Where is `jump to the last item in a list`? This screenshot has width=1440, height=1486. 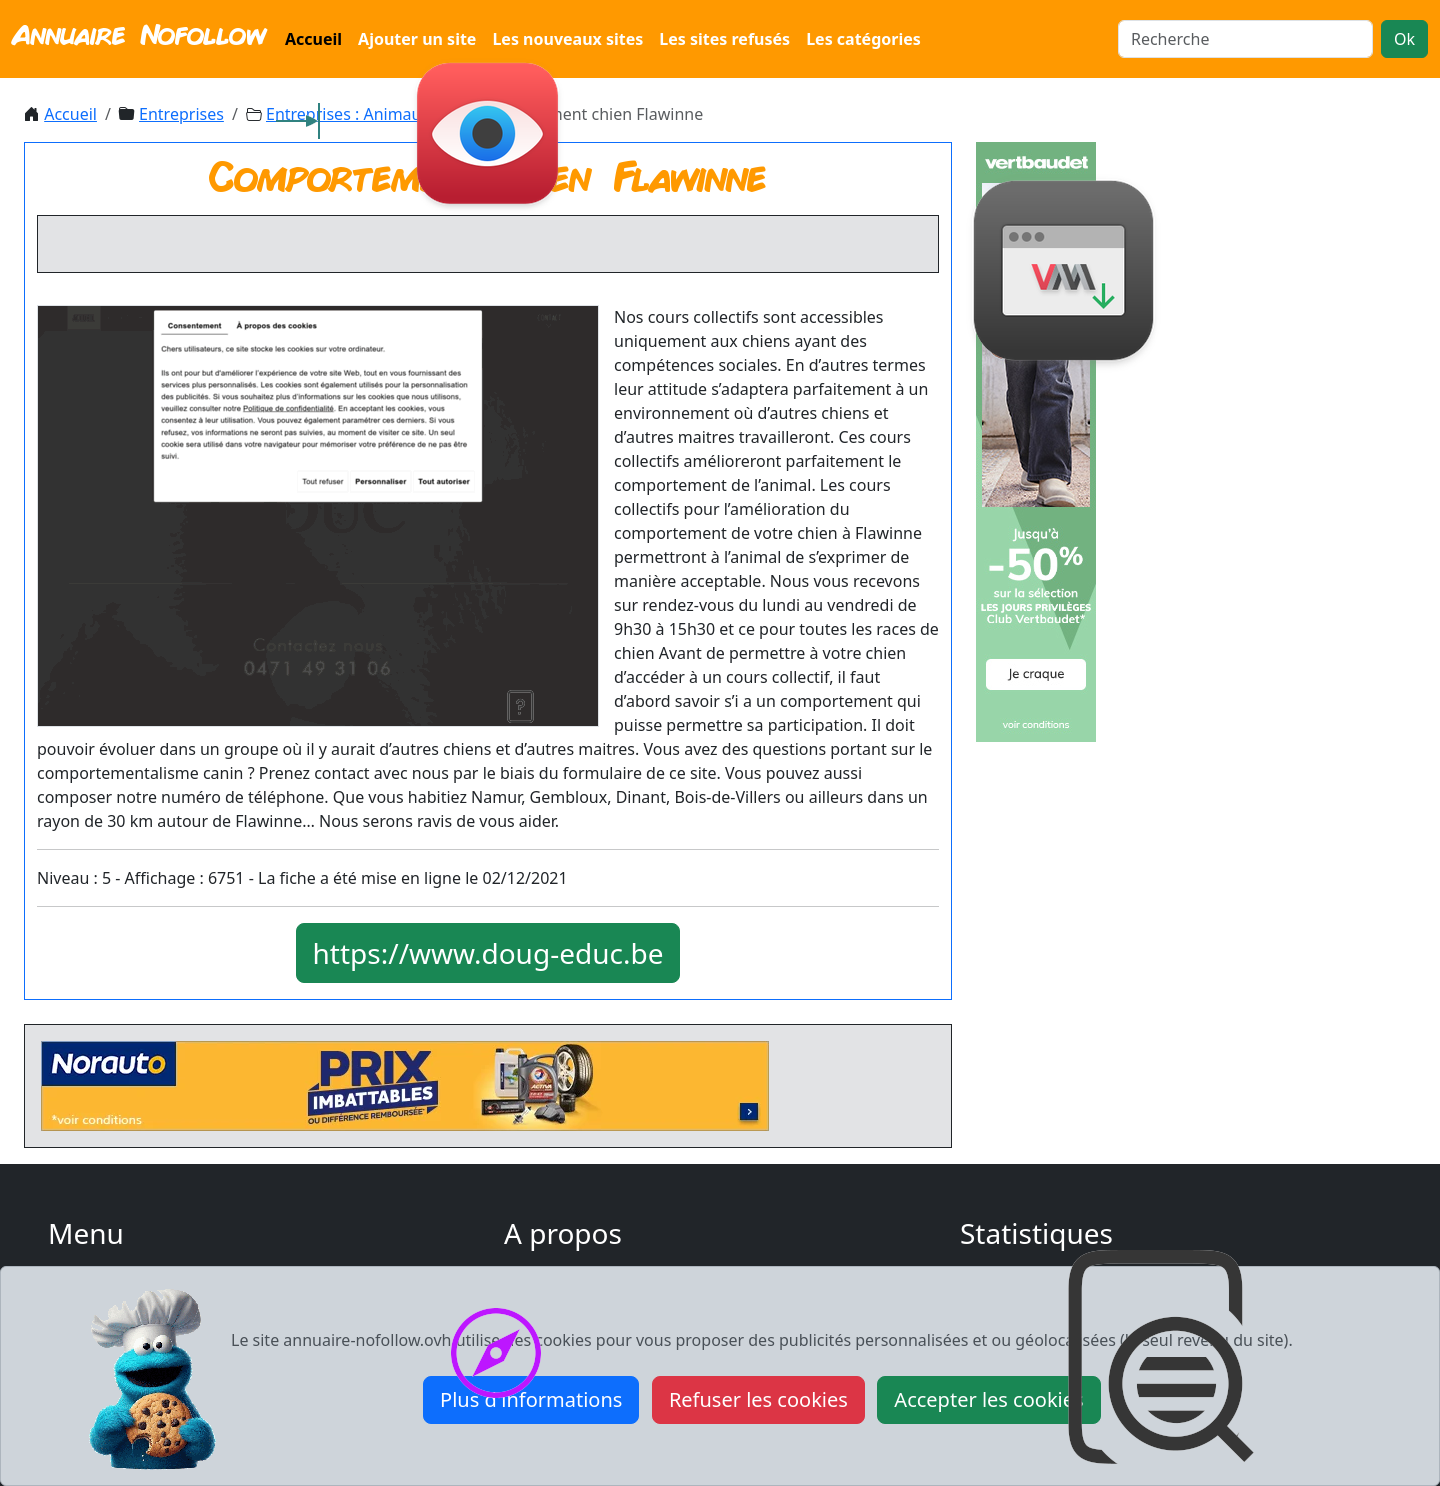 jump to the last item in a list is located at coordinates (298, 121).